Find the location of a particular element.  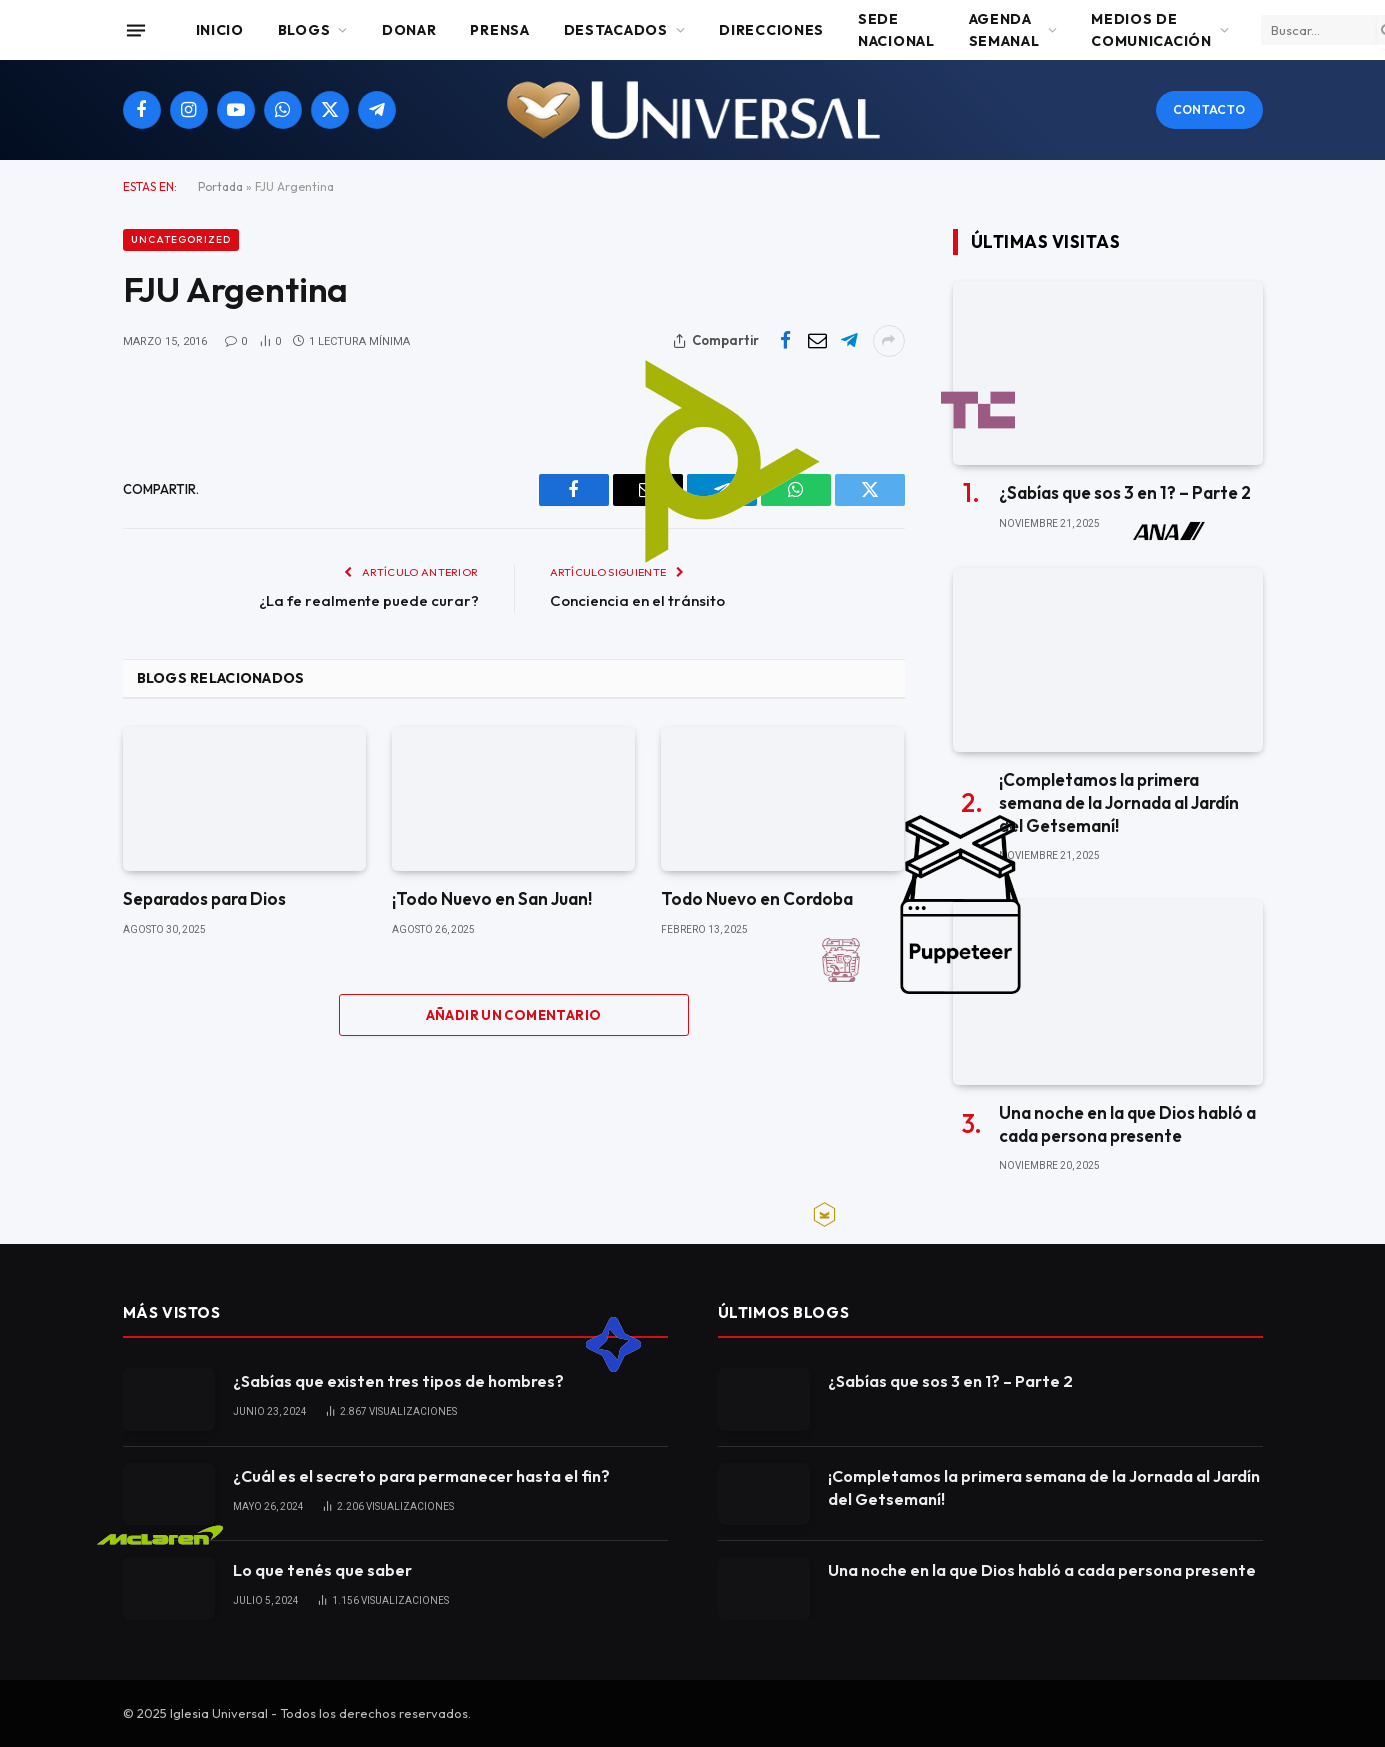

puppeteer browser automation library logo is located at coordinates (960, 904).